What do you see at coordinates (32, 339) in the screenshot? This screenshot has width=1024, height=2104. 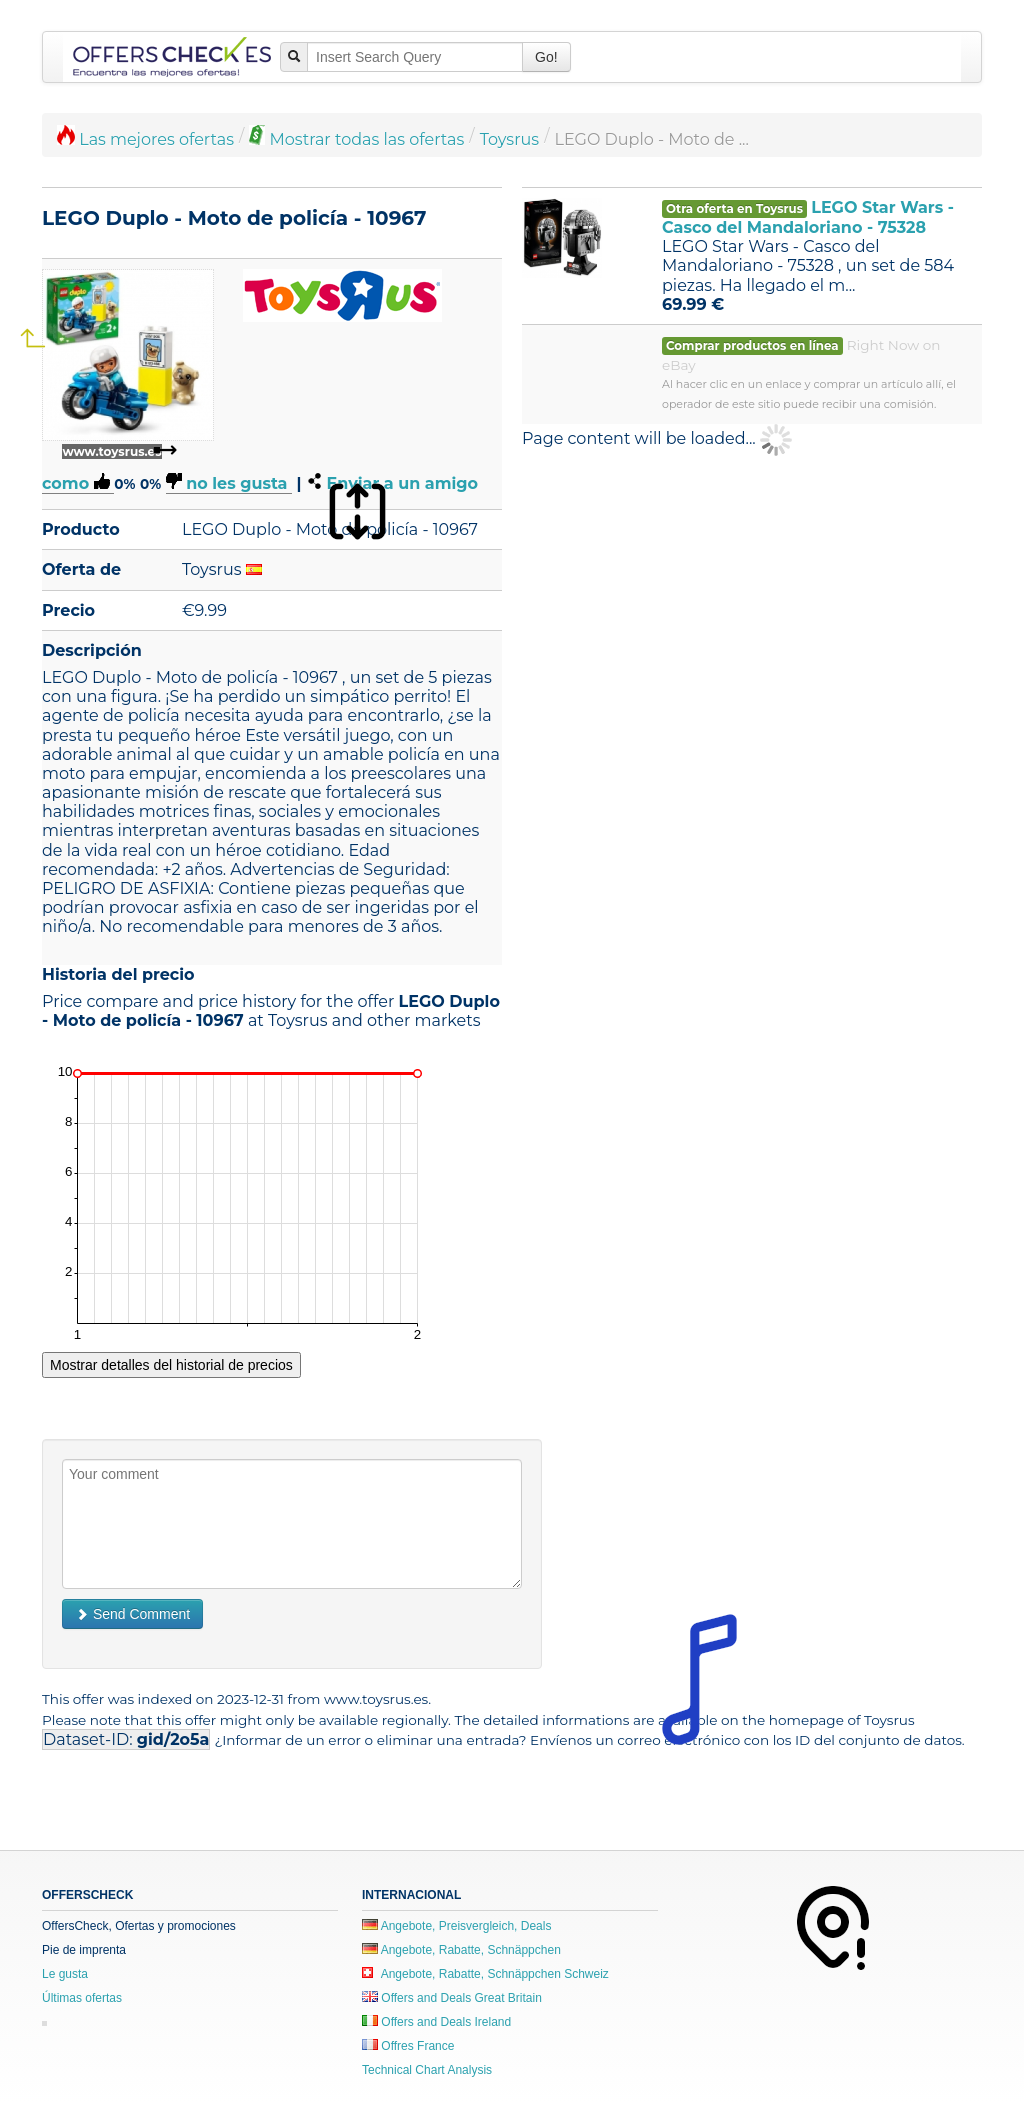 I see `go back and up to previous level` at bounding box center [32, 339].